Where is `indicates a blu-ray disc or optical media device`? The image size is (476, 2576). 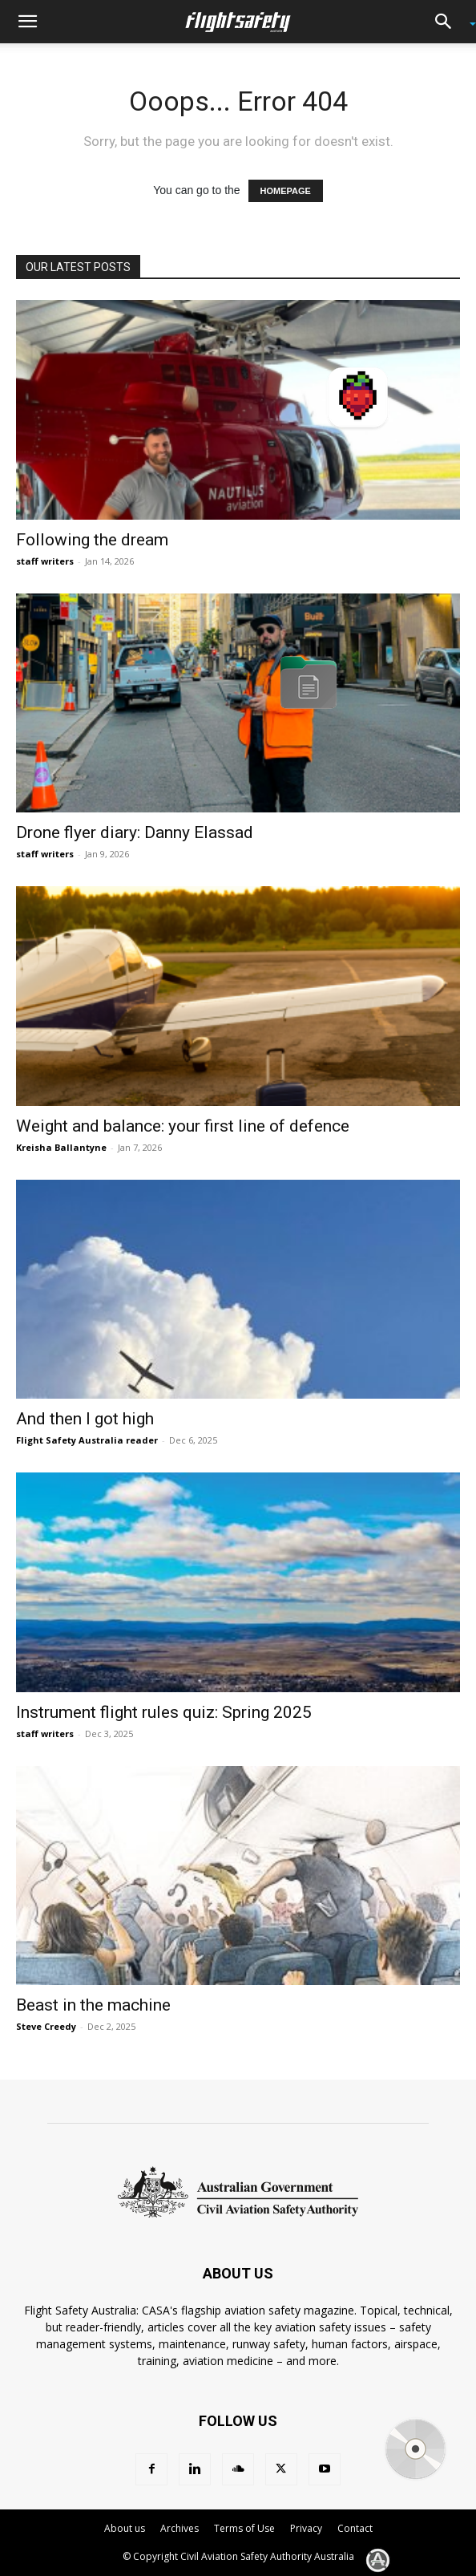 indicates a blu-ray disc or optical media device is located at coordinates (415, 2448).